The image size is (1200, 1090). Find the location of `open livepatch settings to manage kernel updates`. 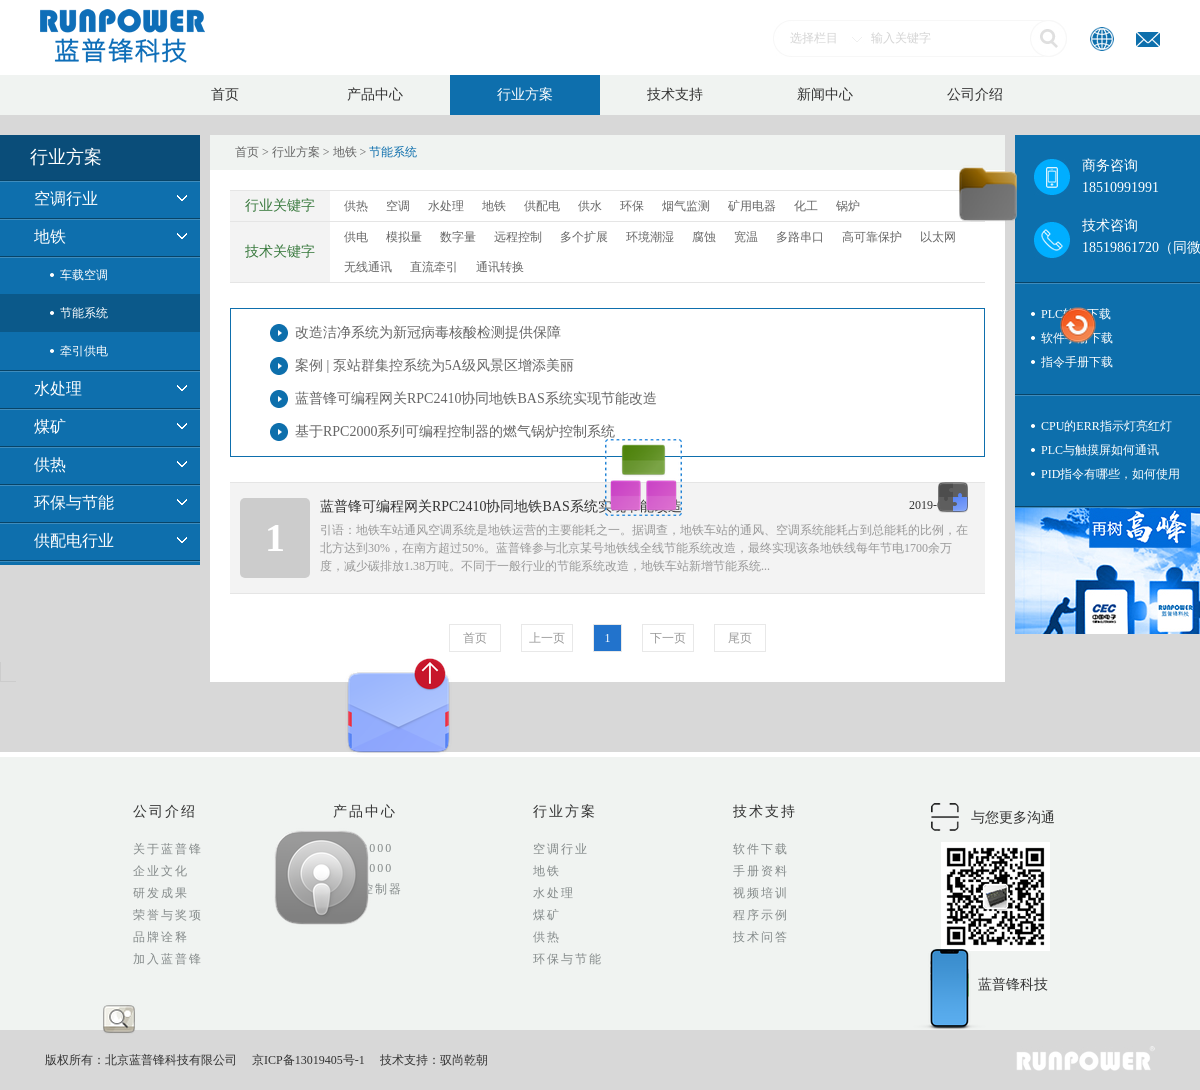

open livepatch settings to manage kernel updates is located at coordinates (1078, 325).